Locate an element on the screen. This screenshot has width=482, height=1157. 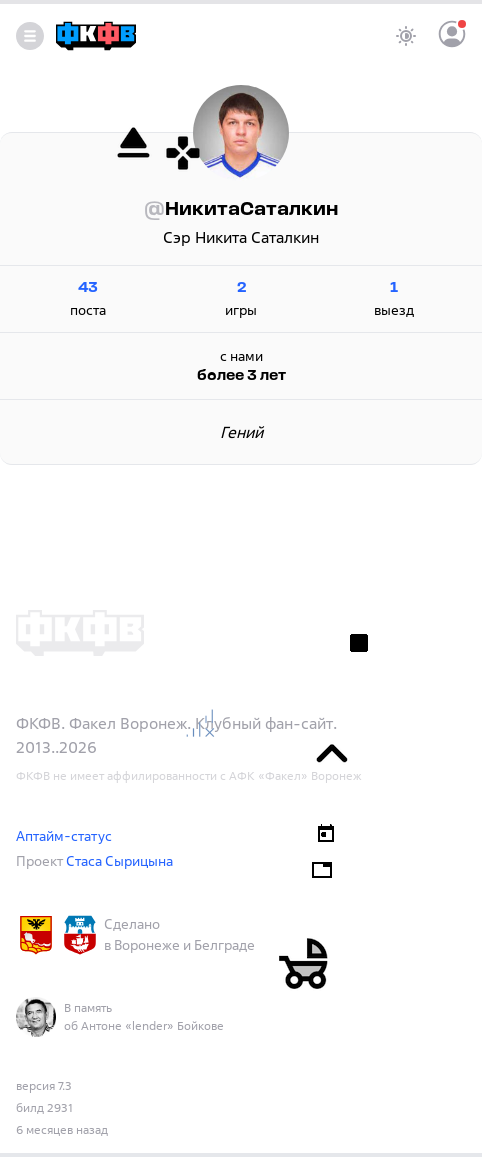
eject media or disc is located at coordinates (133, 141).